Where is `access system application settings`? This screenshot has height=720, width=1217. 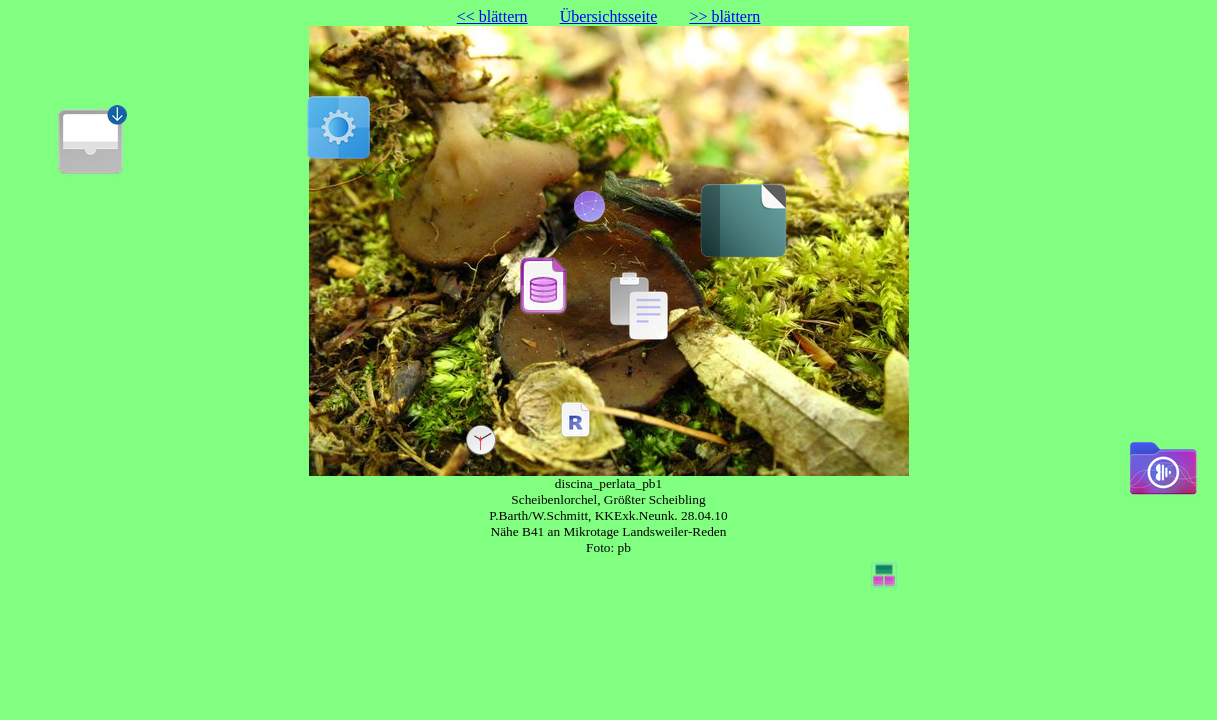 access system application settings is located at coordinates (338, 127).